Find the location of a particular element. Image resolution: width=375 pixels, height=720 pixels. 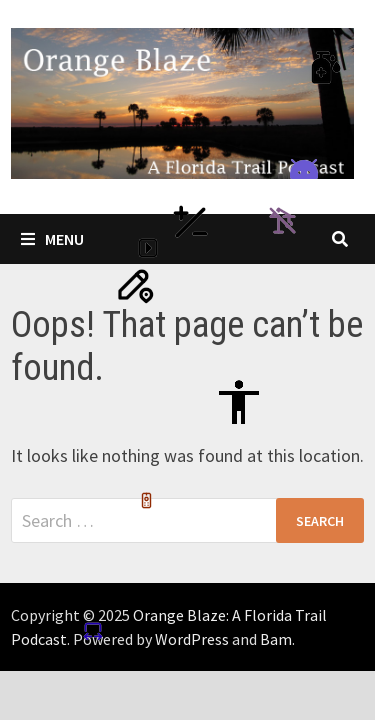

construction crane disabled or unavailable is located at coordinates (282, 220).